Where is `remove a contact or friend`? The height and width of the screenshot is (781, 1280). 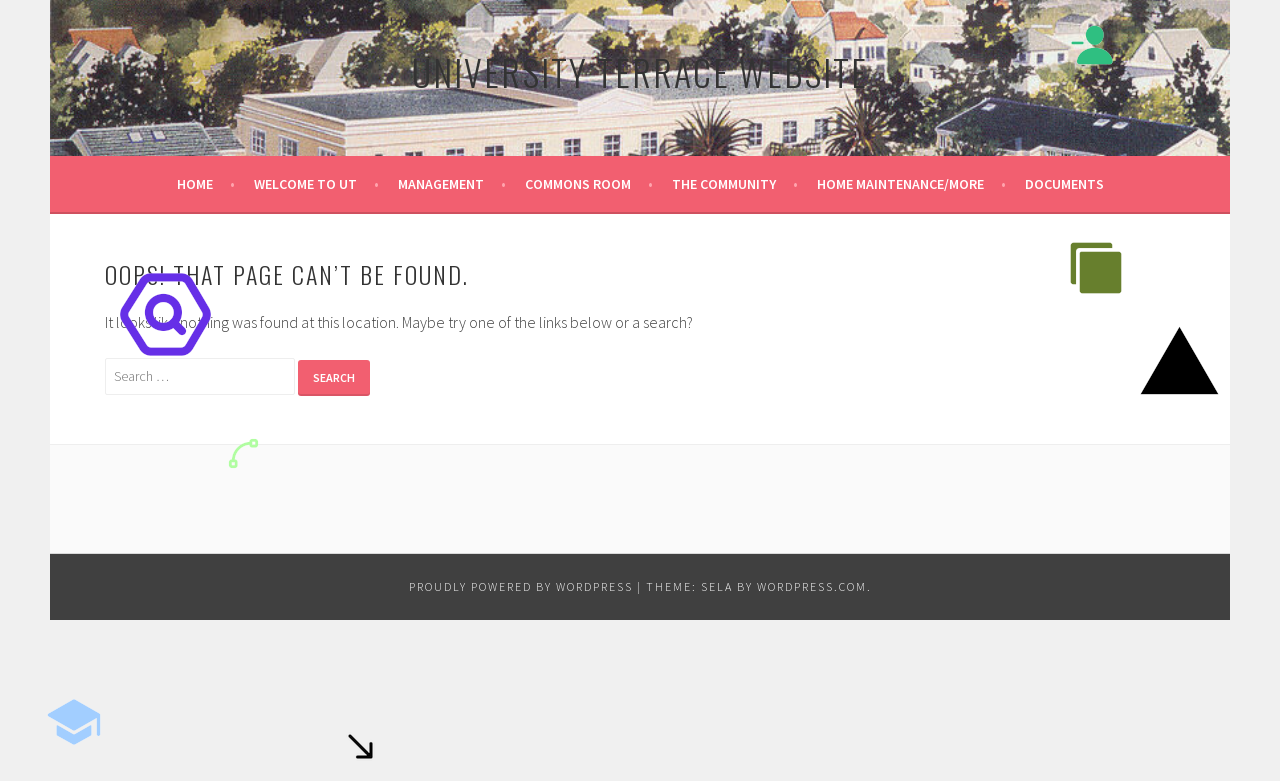 remove a contact or friend is located at coordinates (1092, 45).